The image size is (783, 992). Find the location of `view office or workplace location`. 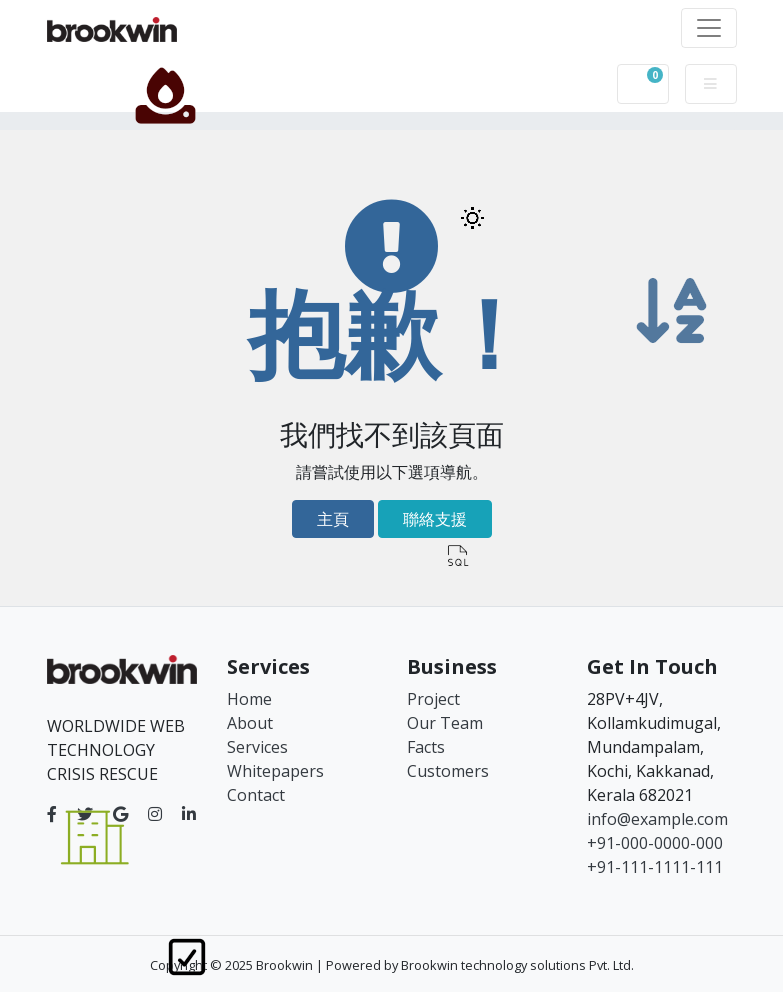

view office or workplace location is located at coordinates (92, 837).